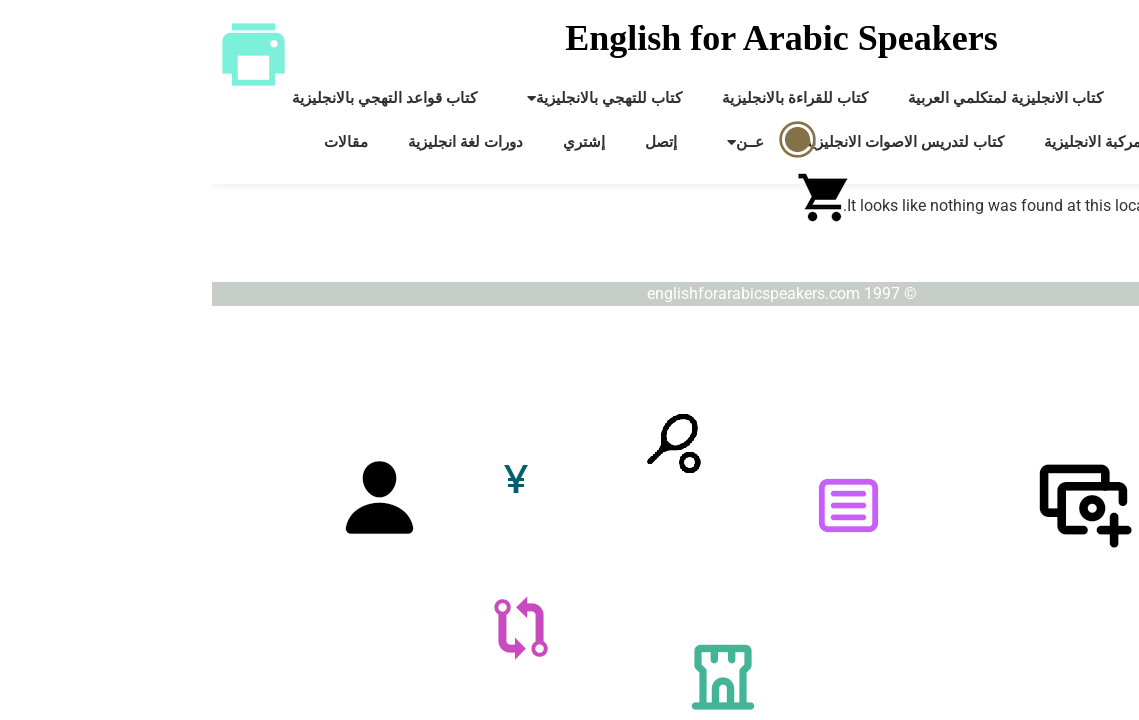  Describe the element at coordinates (797, 139) in the screenshot. I see `selected option in a radio button group` at that location.